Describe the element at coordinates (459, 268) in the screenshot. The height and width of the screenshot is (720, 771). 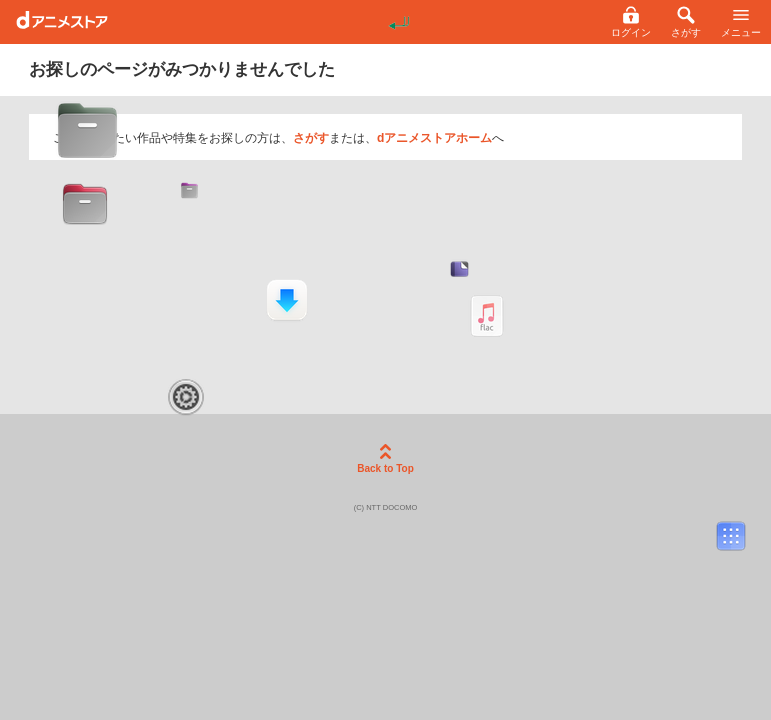
I see `change desktop wallpaper settings` at that location.